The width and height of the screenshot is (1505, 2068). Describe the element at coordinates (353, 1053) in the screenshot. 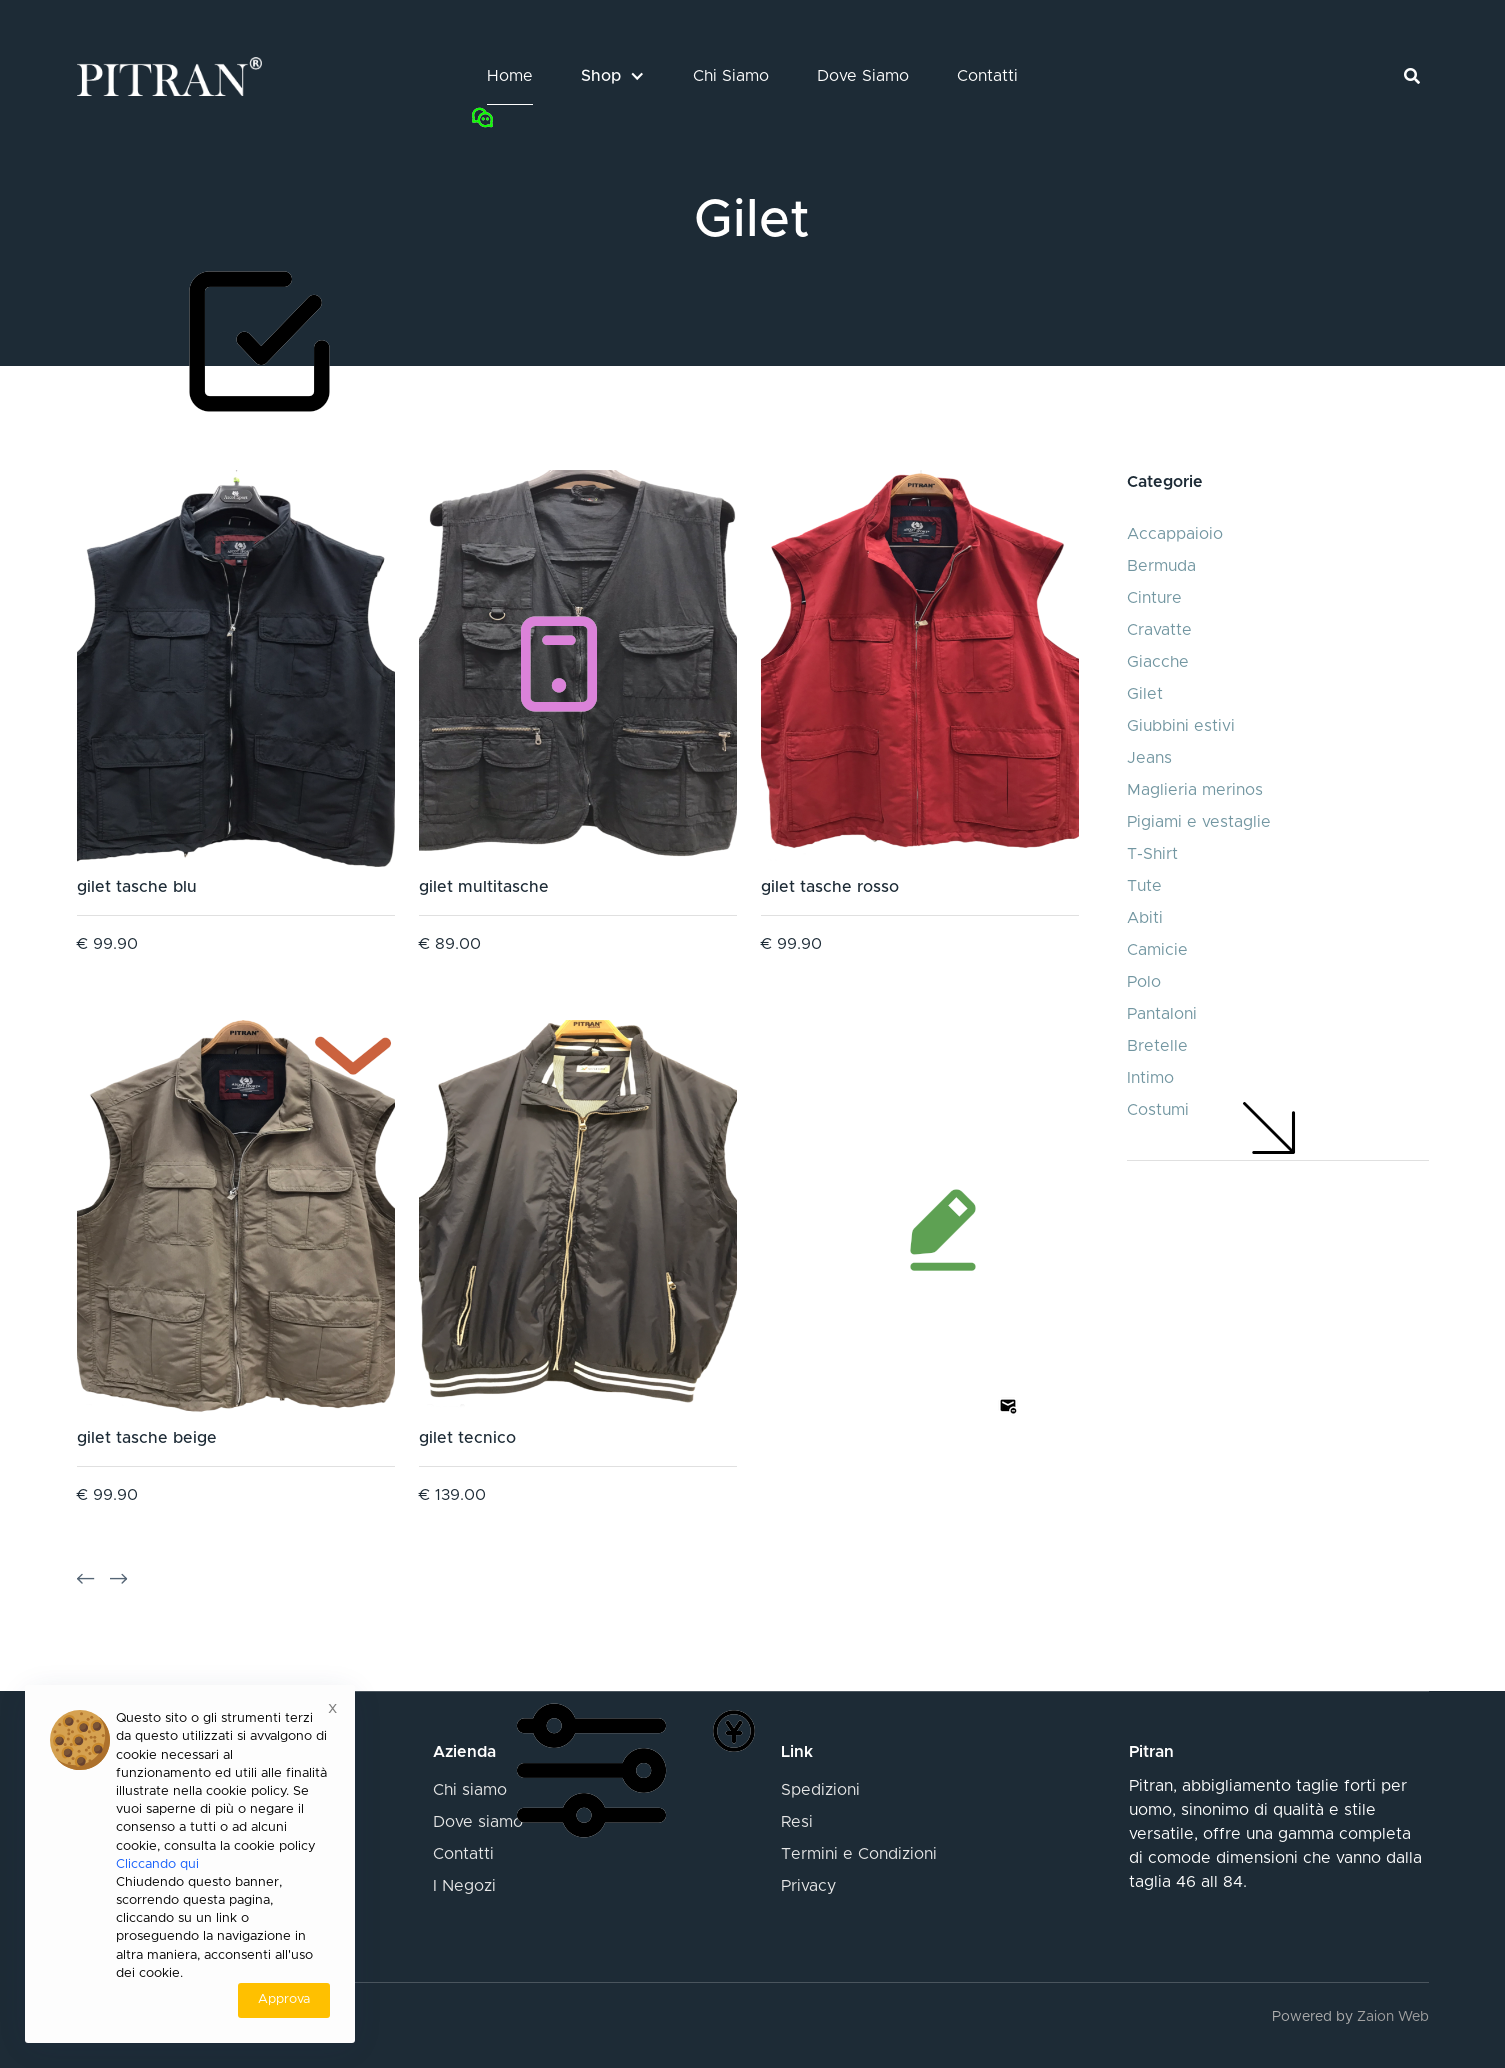

I see `expand dropdown menu or content` at that location.